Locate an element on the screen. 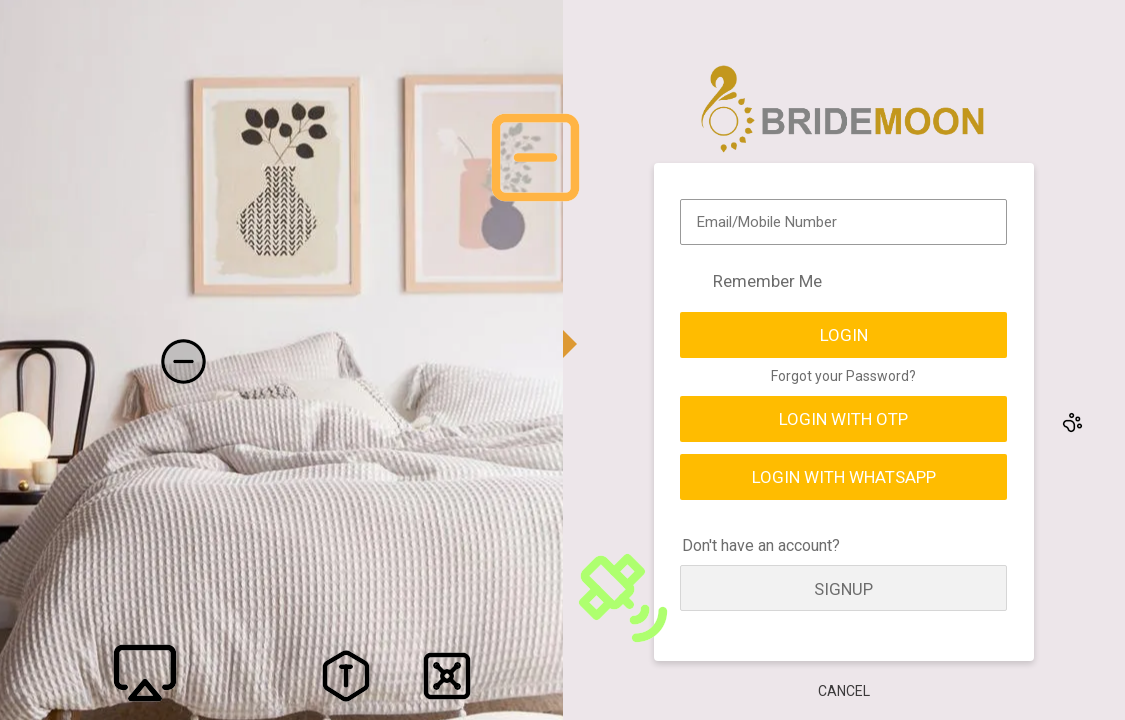 The height and width of the screenshot is (720, 1125). collapse or minimize a section is located at coordinates (535, 157).